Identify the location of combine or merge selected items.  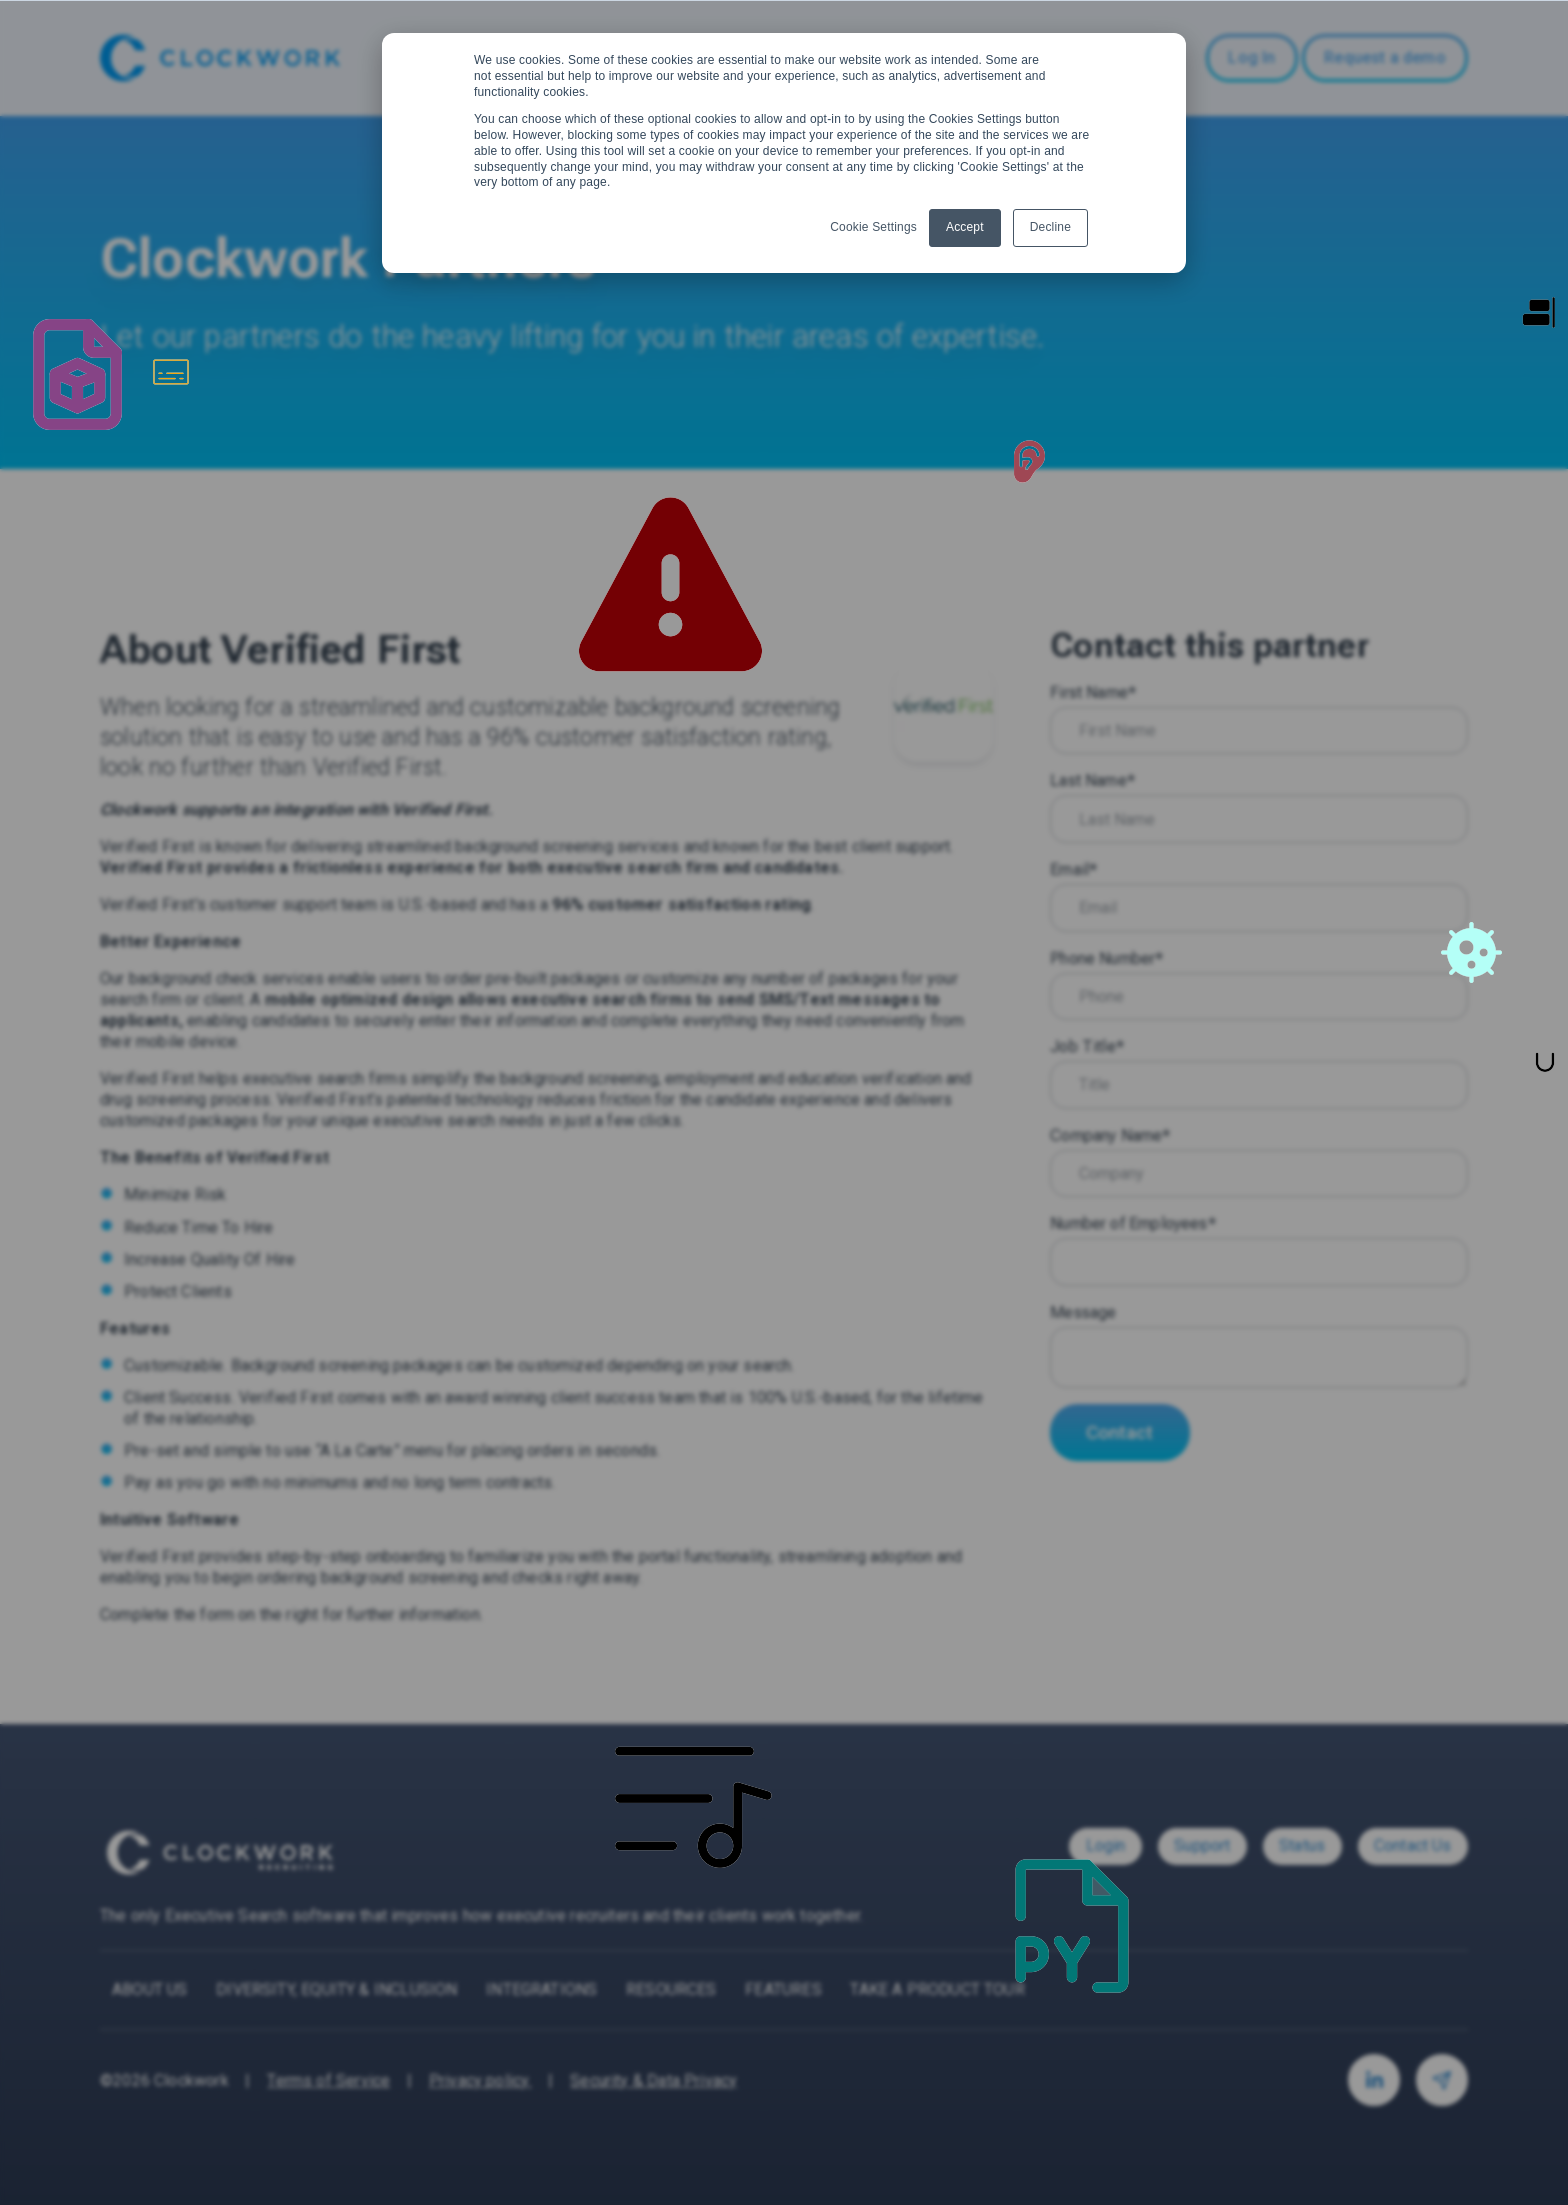
(1545, 1061).